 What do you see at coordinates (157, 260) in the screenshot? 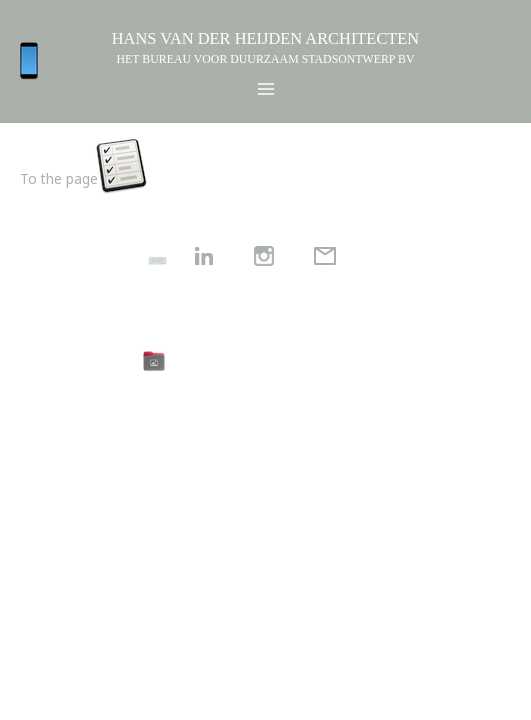
I see `connect to a wireless bluetooth keyboard` at bounding box center [157, 260].